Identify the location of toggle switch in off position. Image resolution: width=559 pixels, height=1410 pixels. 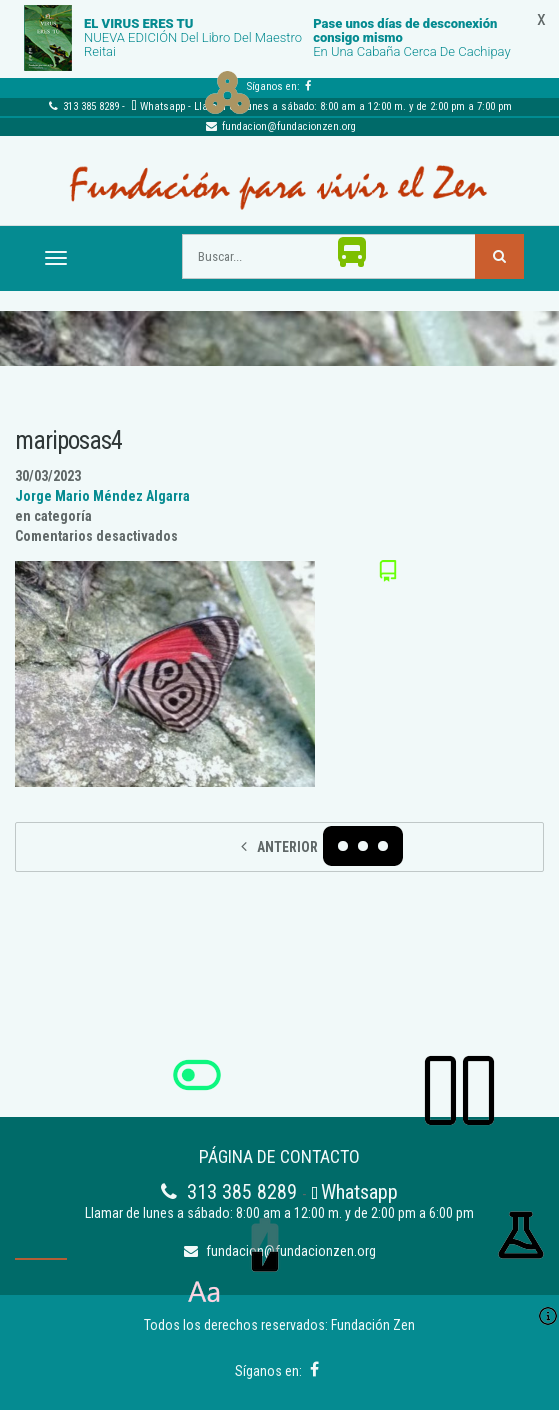
(197, 1075).